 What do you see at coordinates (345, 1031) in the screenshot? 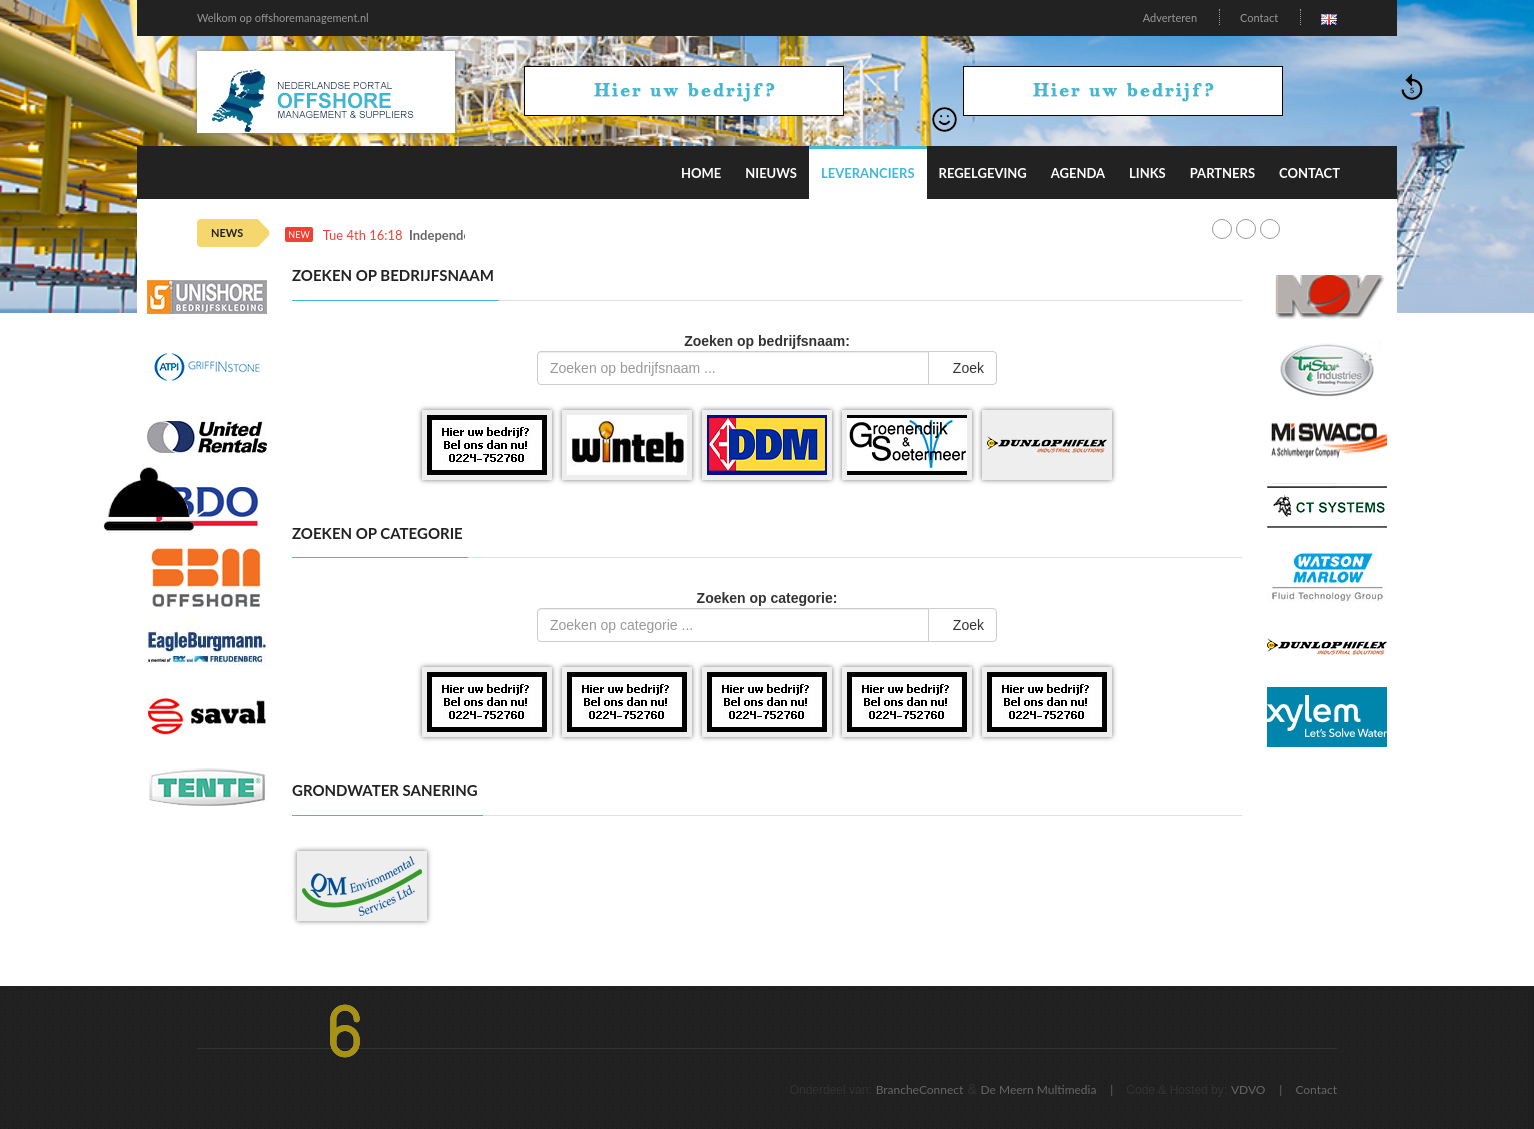
I see `indicates step 6 in a multi-step process` at bounding box center [345, 1031].